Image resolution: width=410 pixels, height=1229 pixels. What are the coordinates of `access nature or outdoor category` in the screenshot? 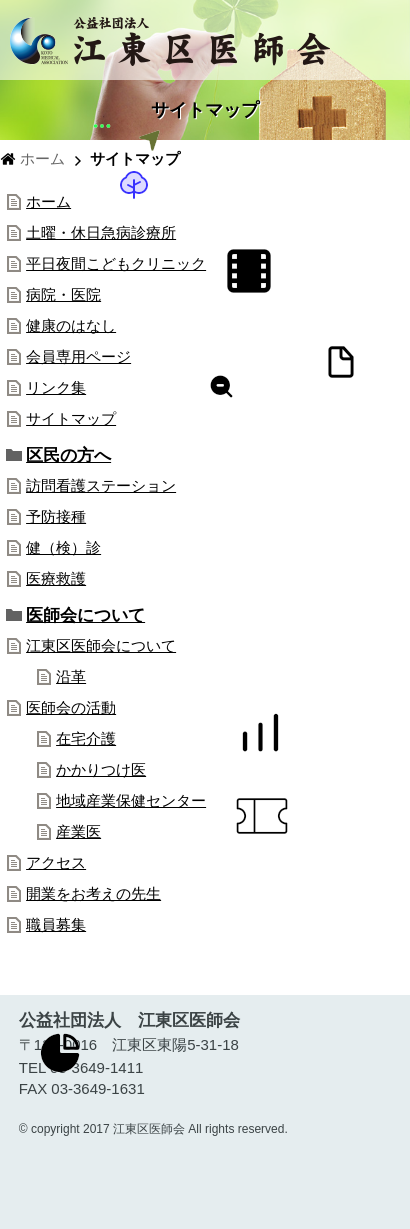 It's located at (134, 185).